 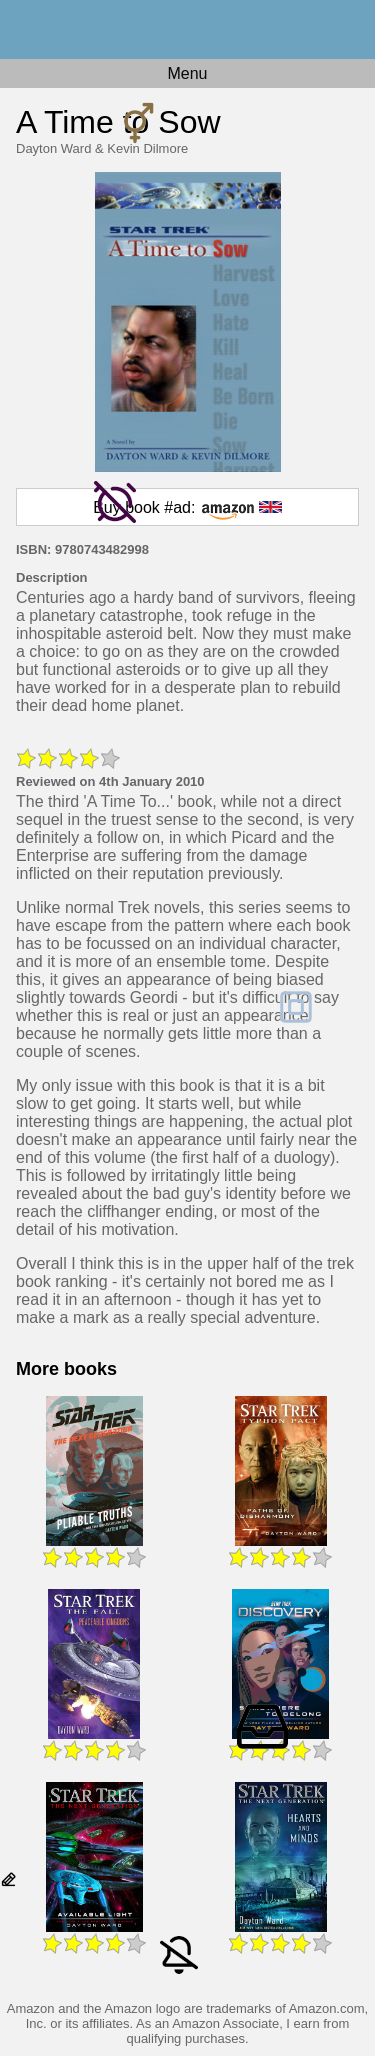 I want to click on view your inbox, so click(x=262, y=1726).